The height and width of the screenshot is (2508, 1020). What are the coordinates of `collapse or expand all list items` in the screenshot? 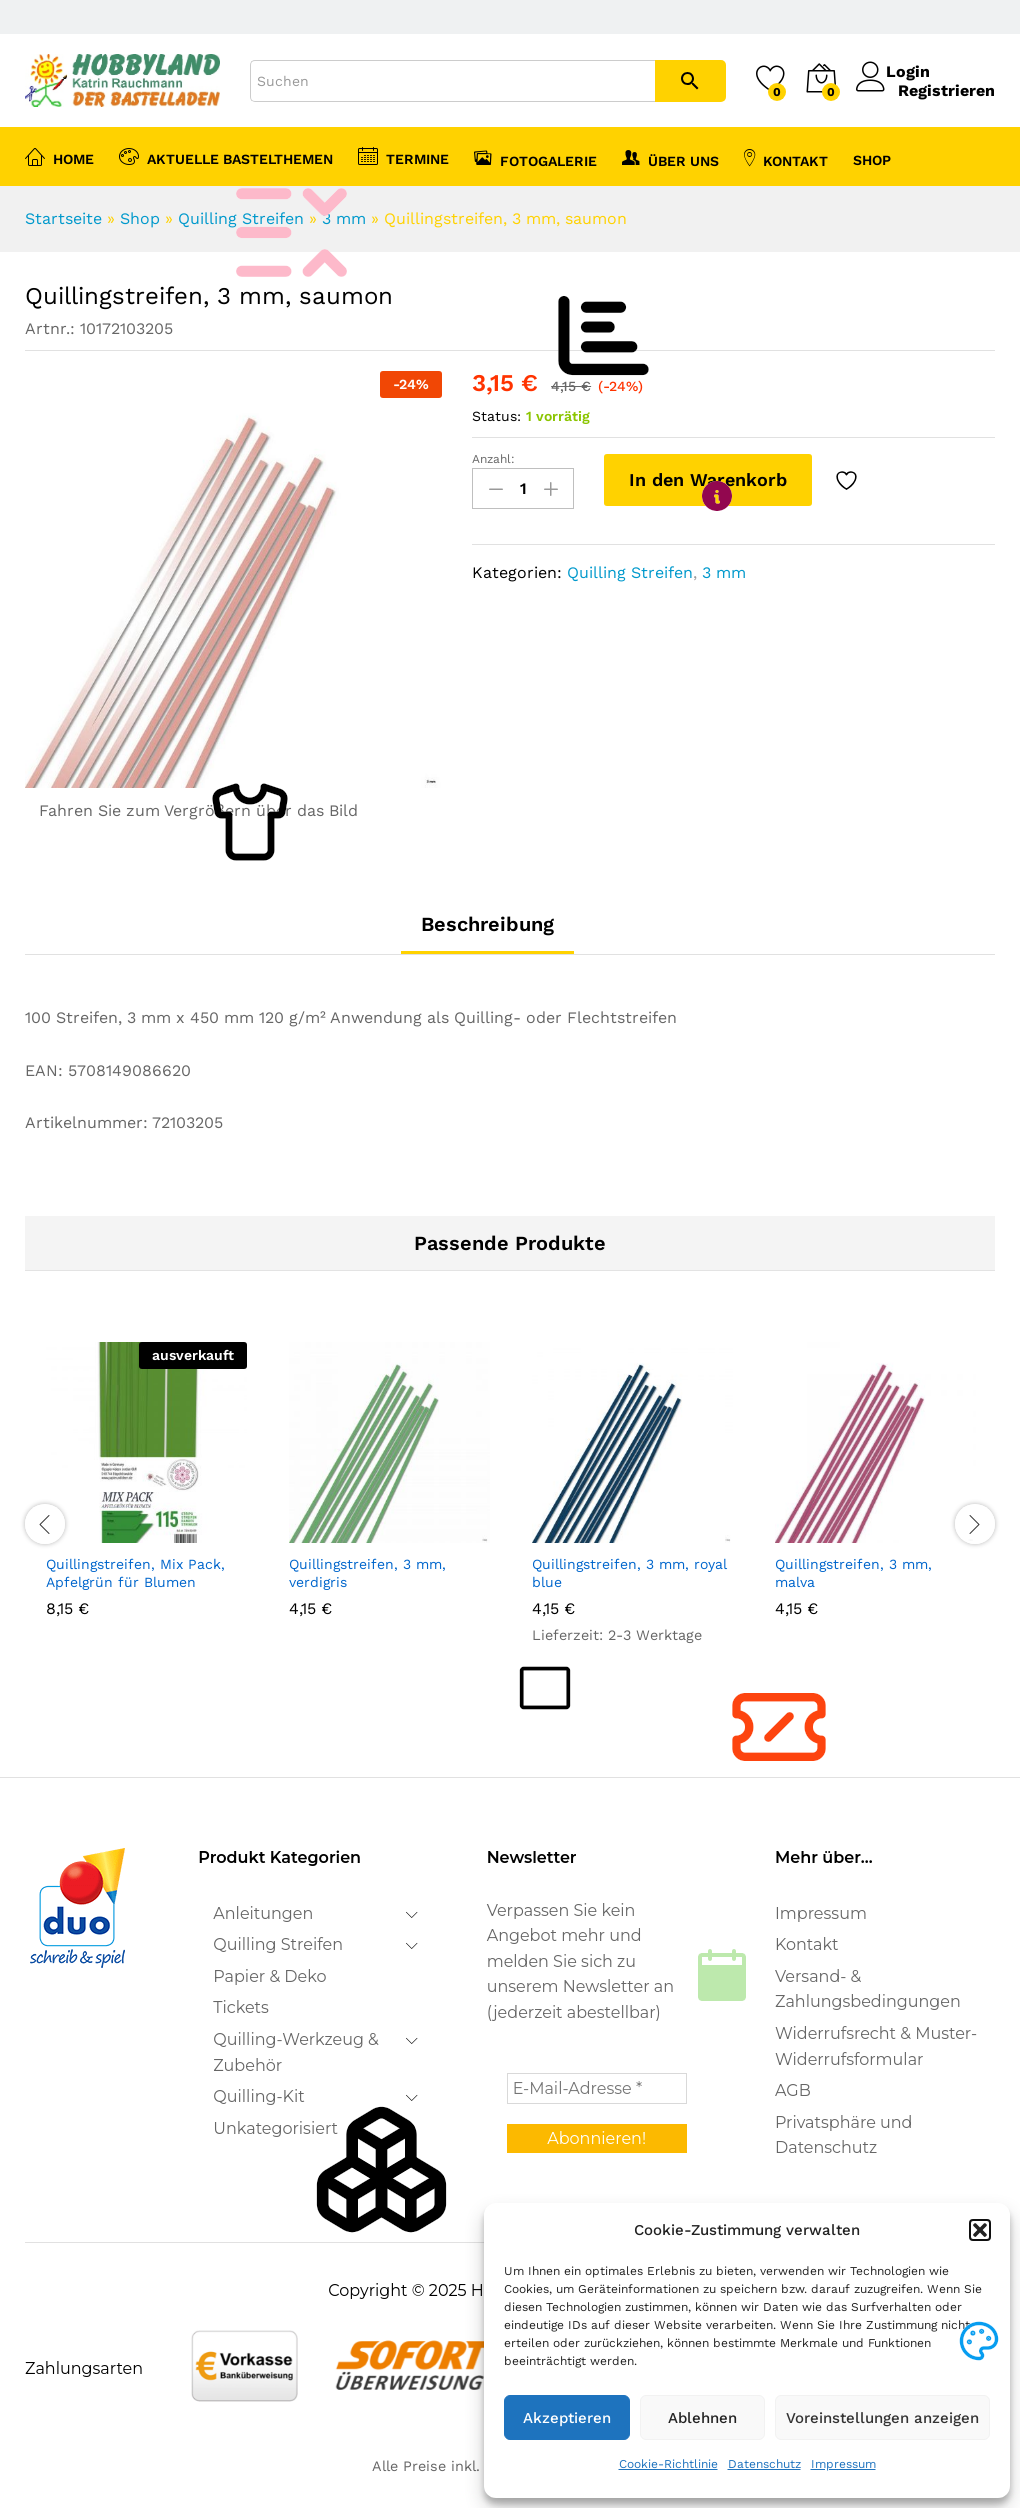 It's located at (291, 232).